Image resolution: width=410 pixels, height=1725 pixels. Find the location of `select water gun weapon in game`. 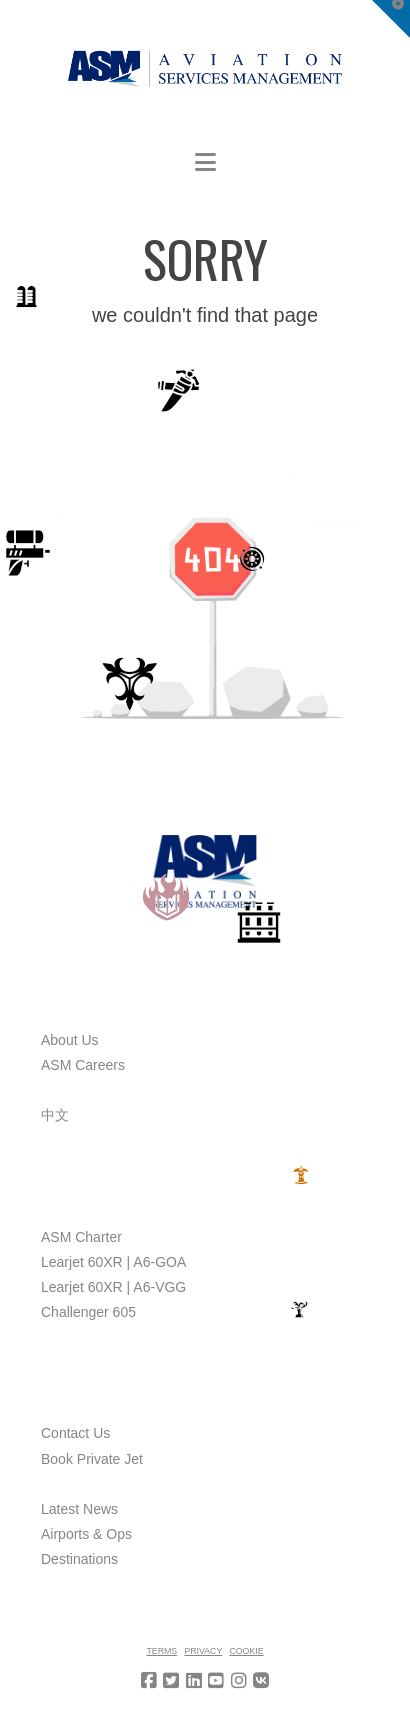

select water gun weapon in game is located at coordinates (28, 553).